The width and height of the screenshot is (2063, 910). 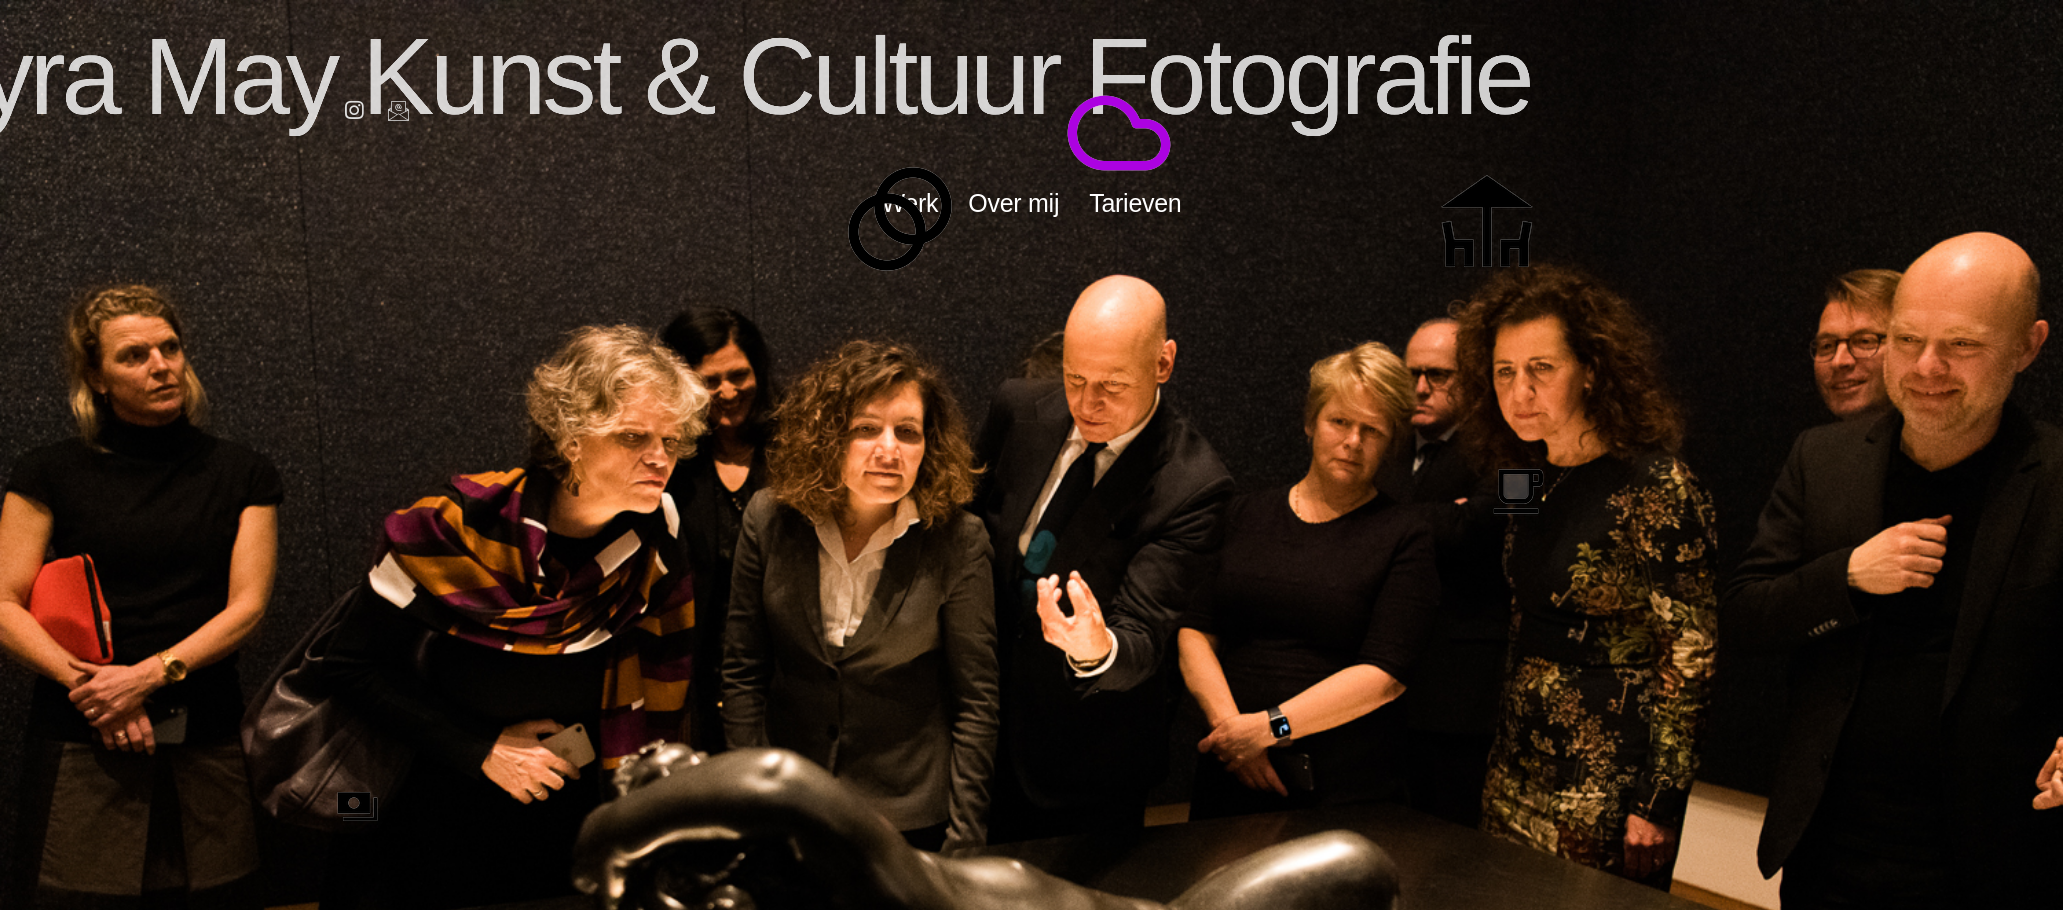 I want to click on access cloud storage, so click(x=1119, y=133).